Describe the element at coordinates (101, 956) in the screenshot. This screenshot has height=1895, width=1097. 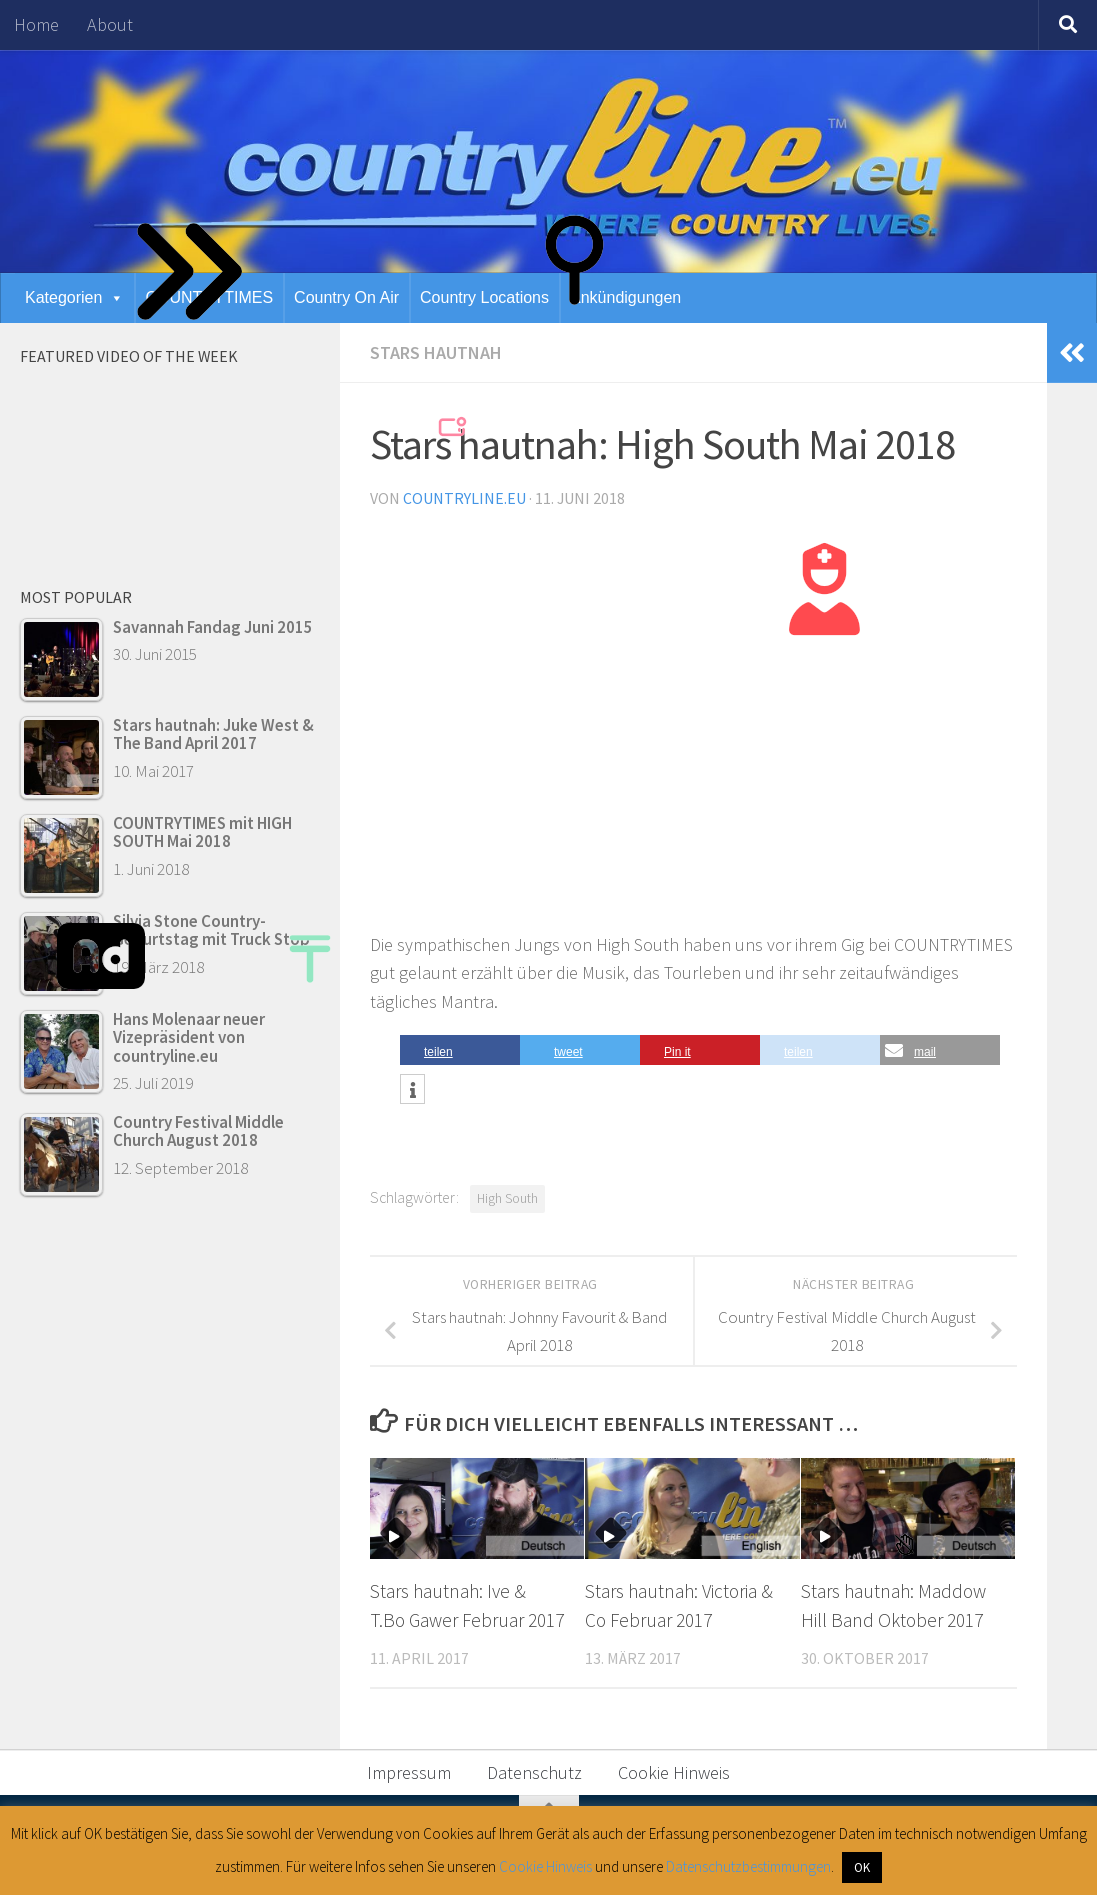
I see `indicates sponsored or advertisement content` at that location.